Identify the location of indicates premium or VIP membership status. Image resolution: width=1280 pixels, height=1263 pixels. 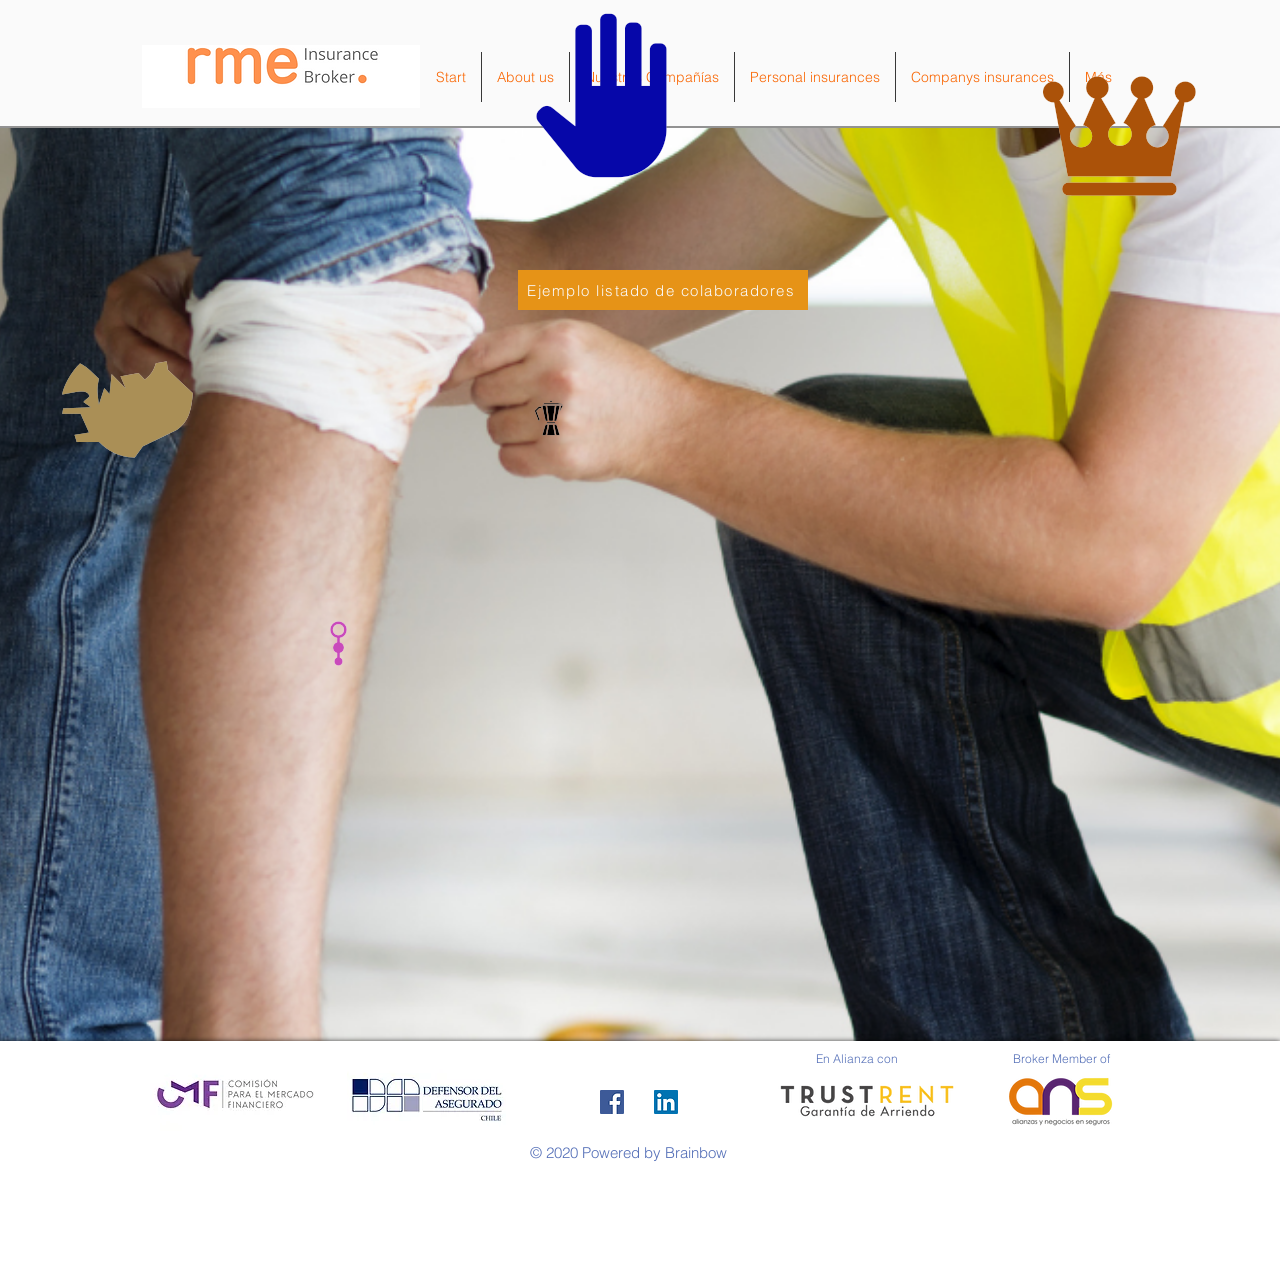
(1119, 140).